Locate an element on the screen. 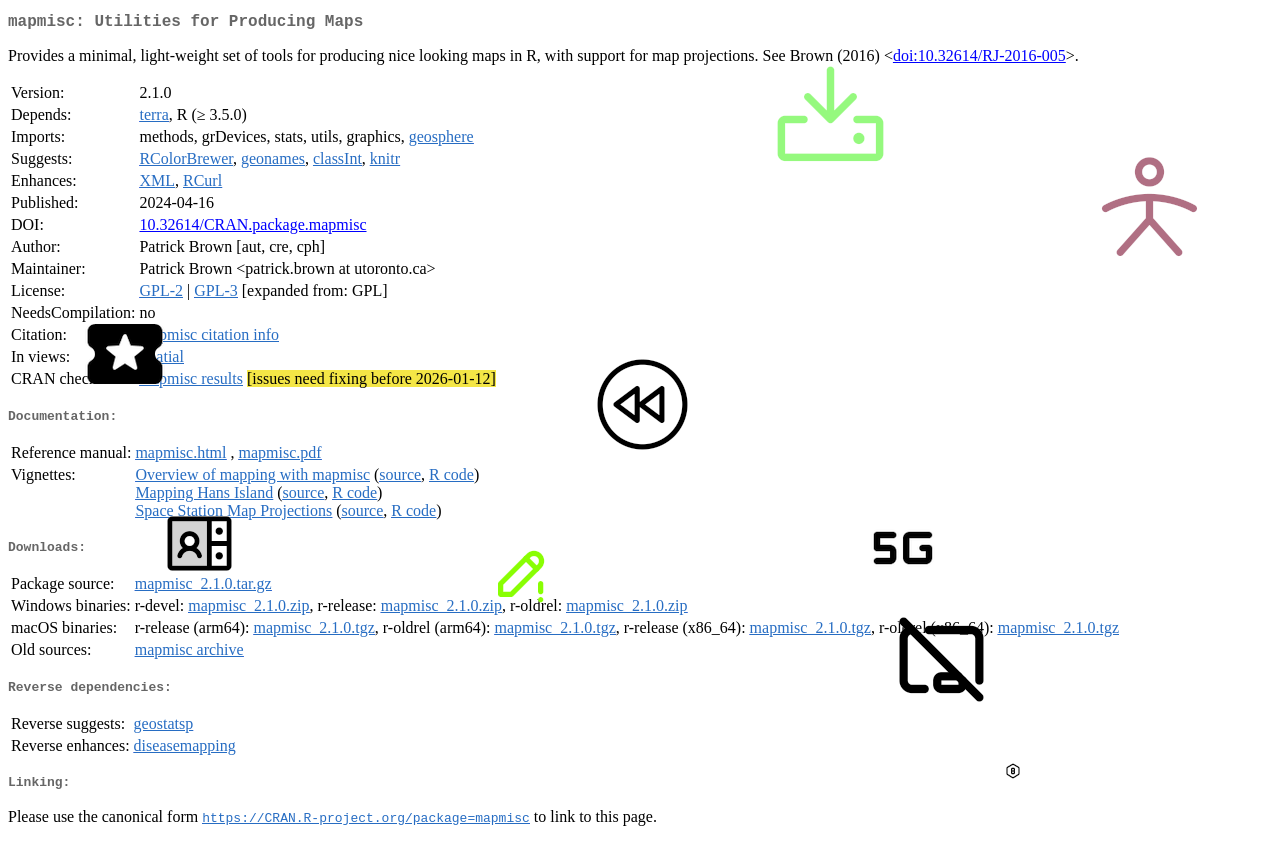  indicates 5G network connectivity is located at coordinates (903, 548).